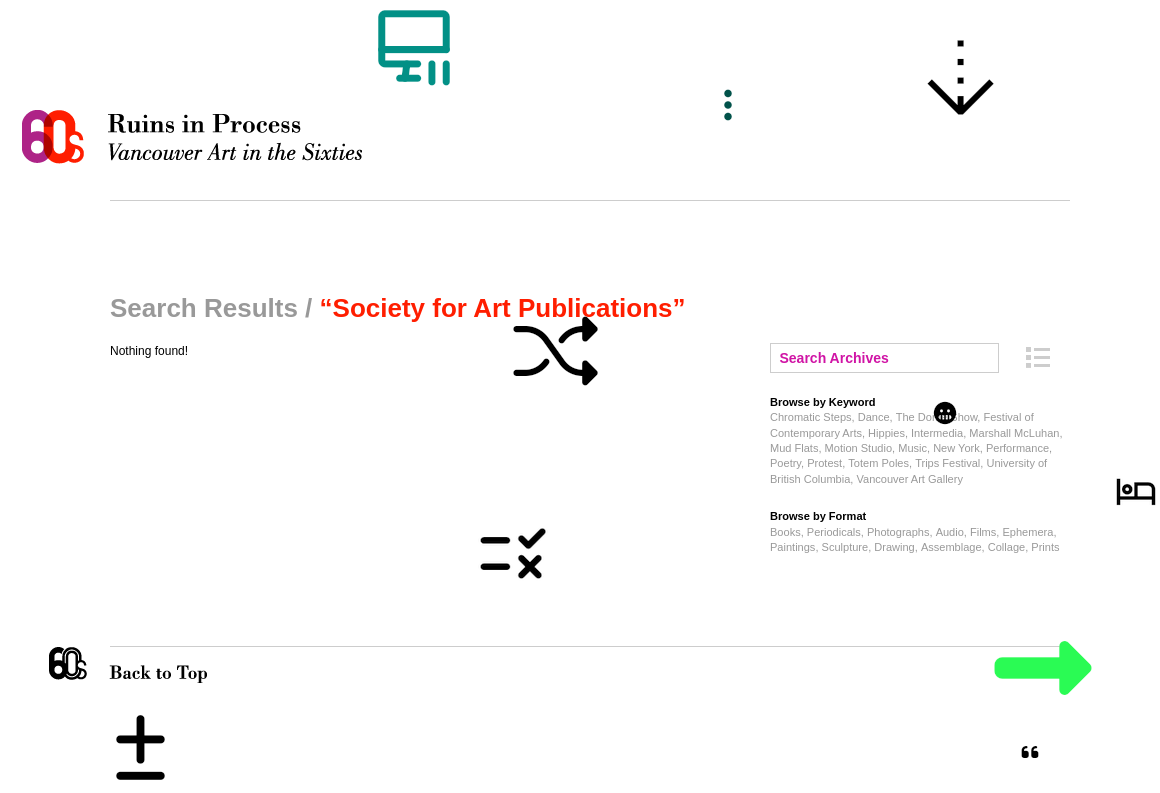  What do you see at coordinates (513, 553) in the screenshot?
I see `review items with pass/fail status` at bounding box center [513, 553].